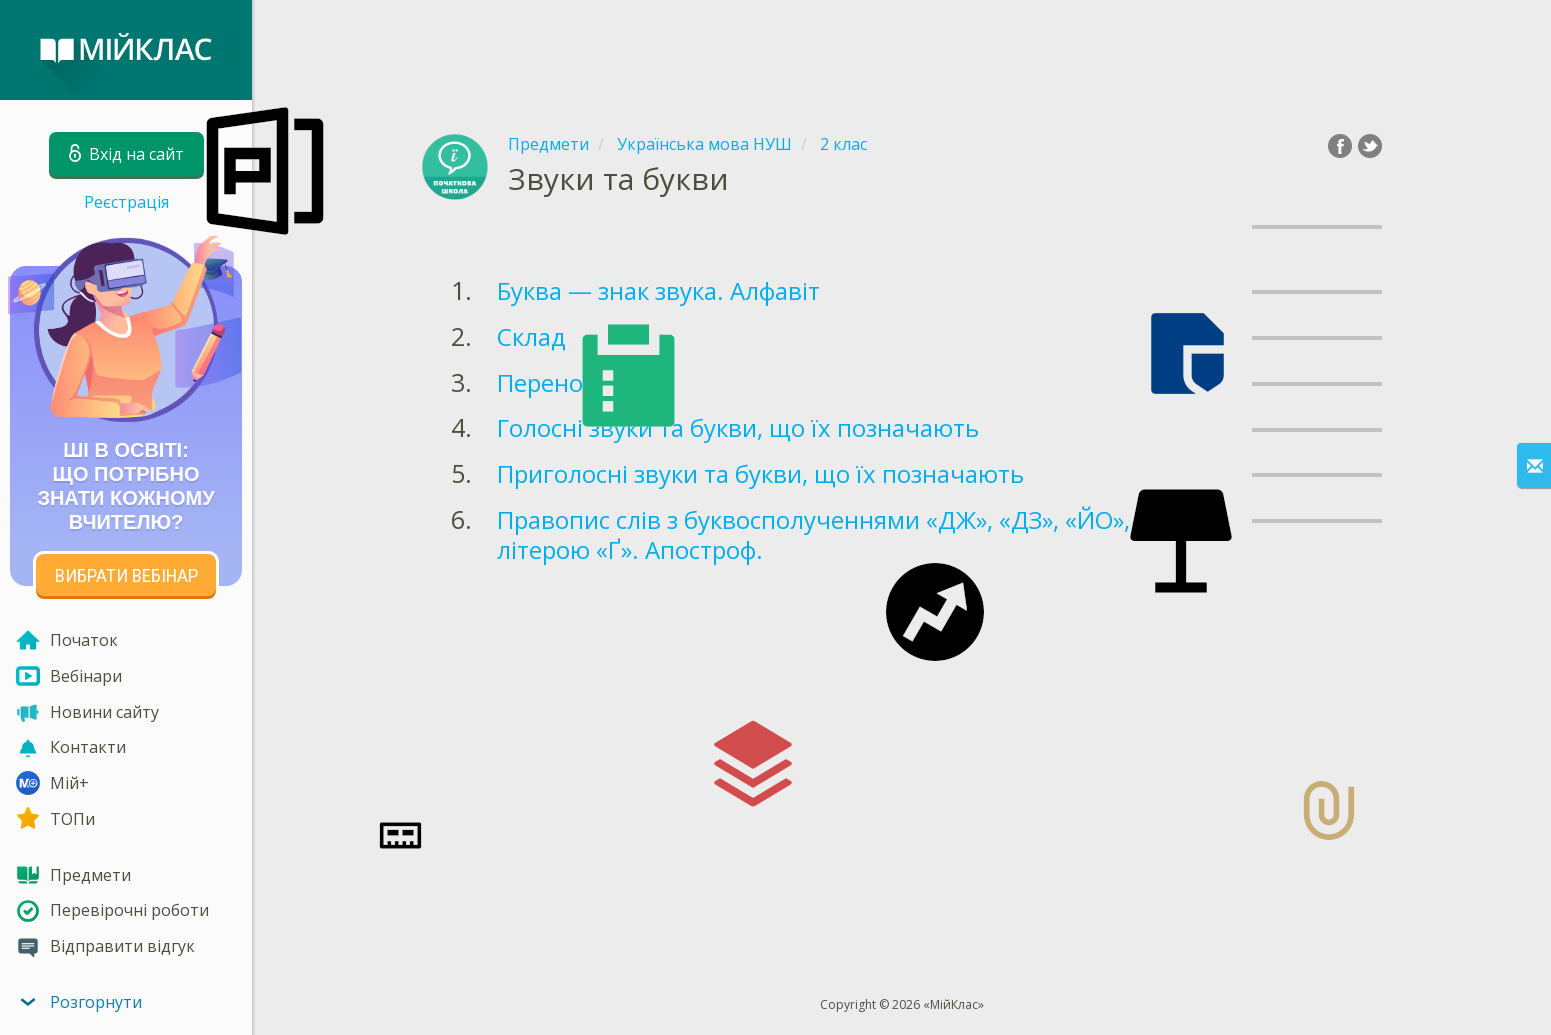 Image resolution: width=1551 pixels, height=1035 pixels. Describe the element at coordinates (1187, 353) in the screenshot. I see `indicates a protected or secure file` at that location.